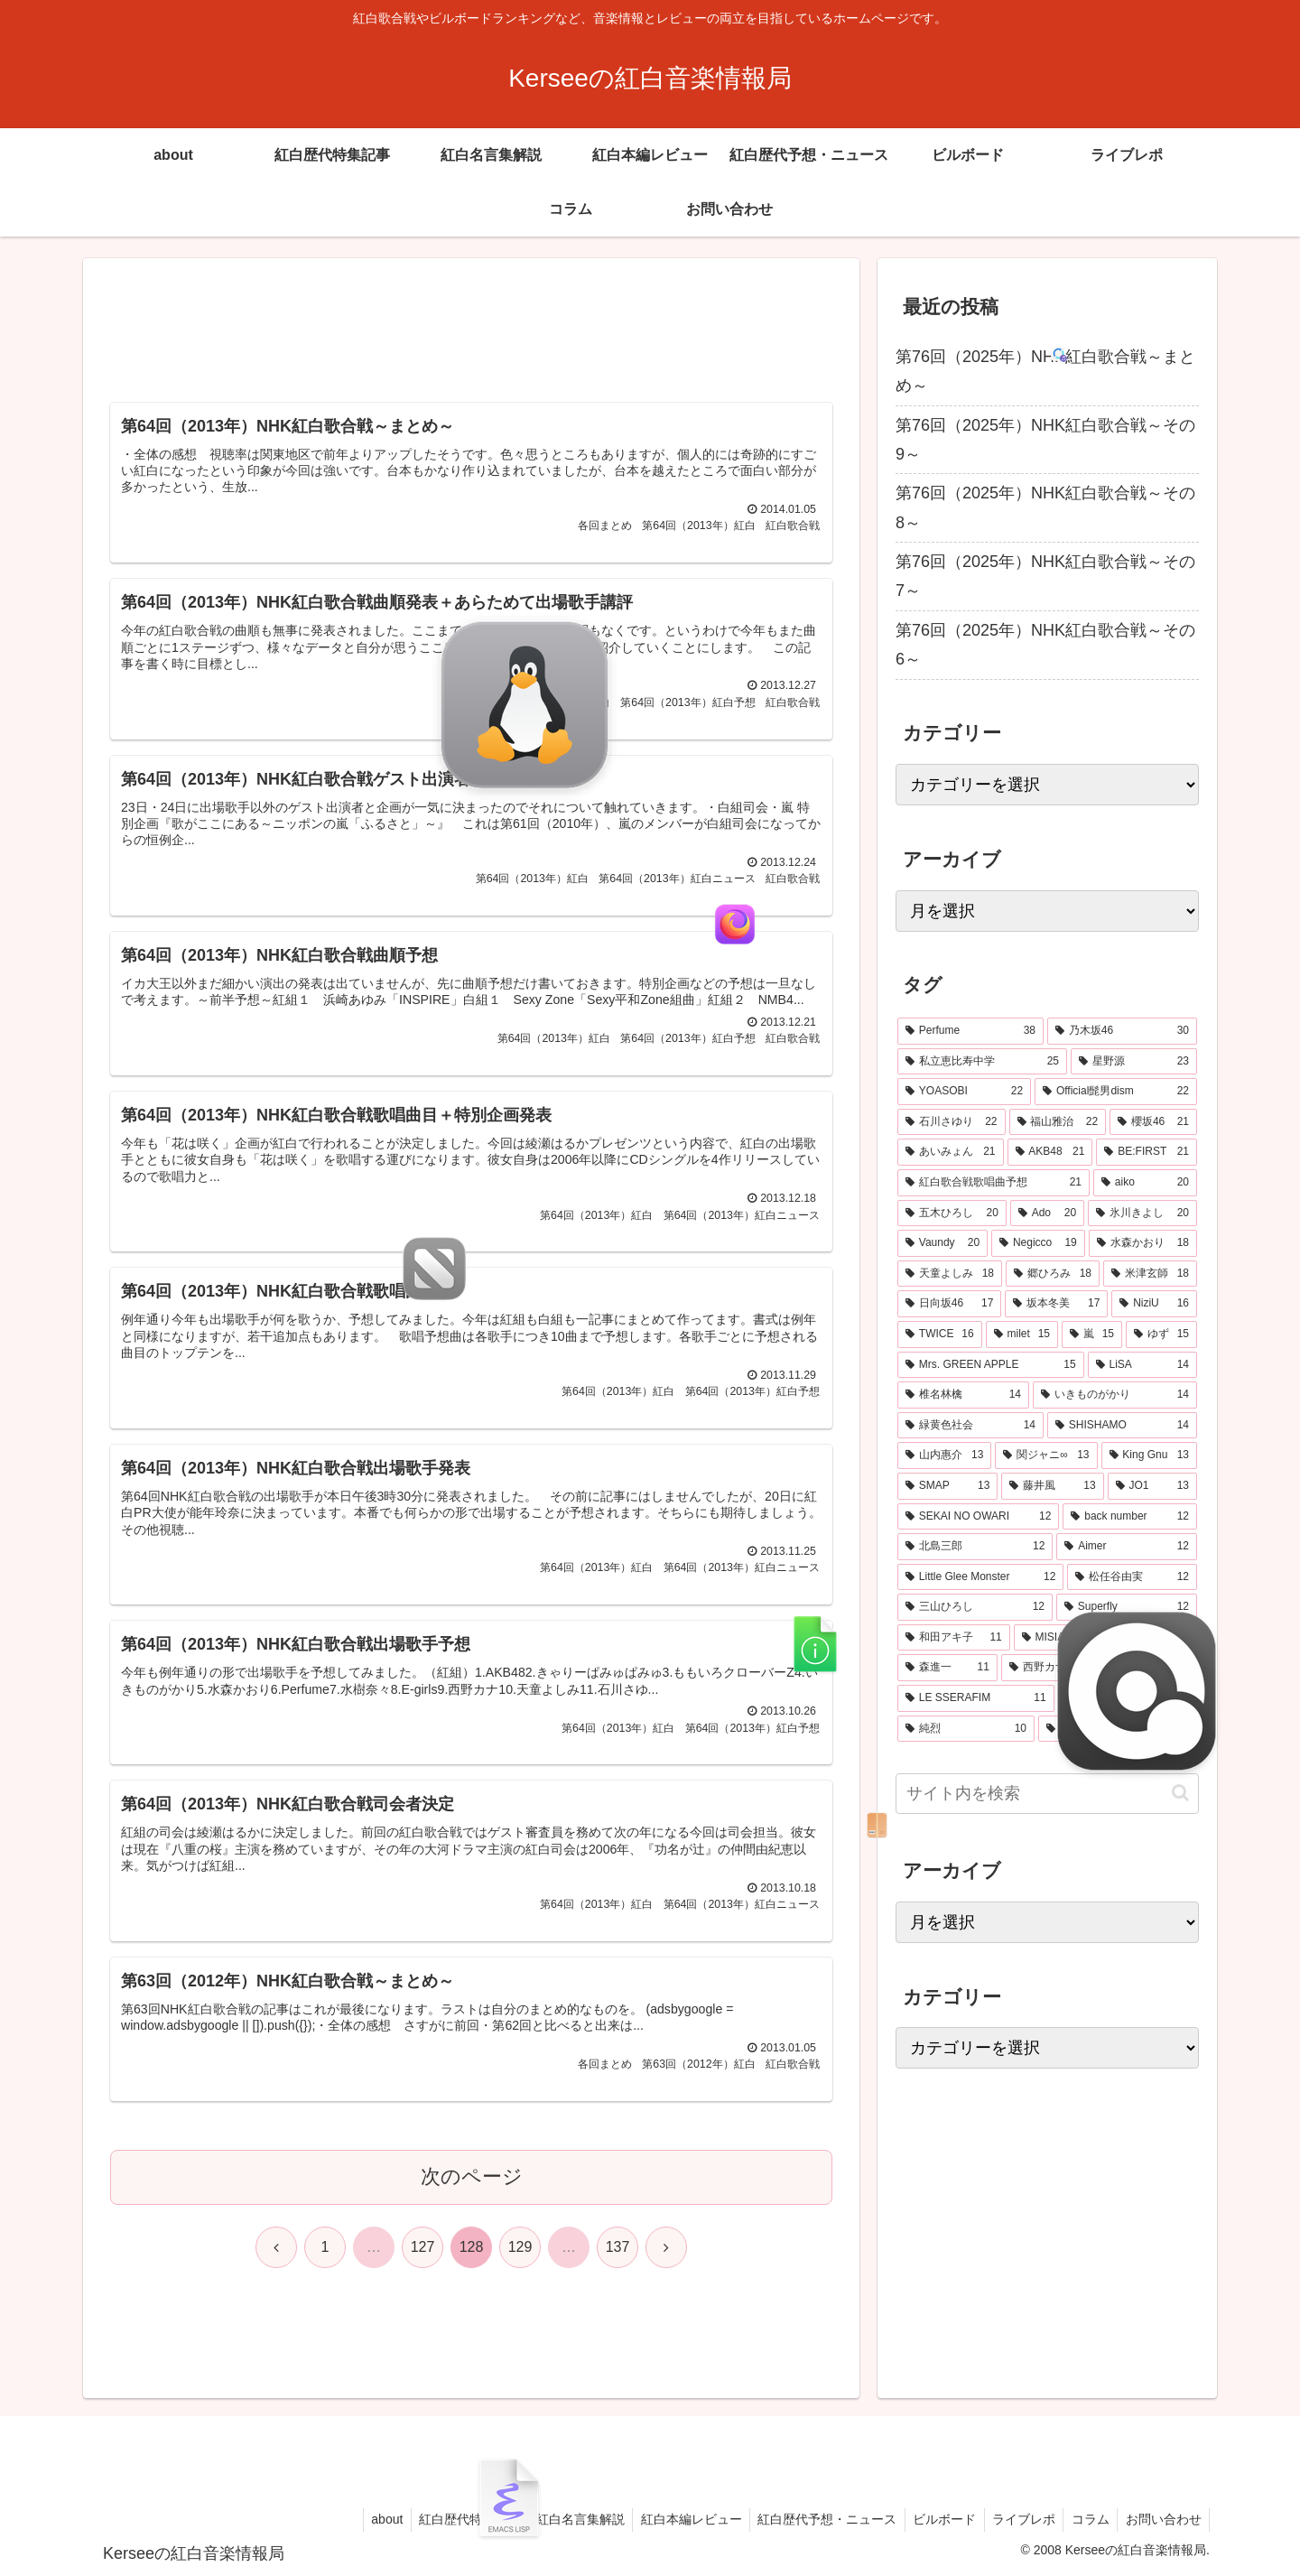 The image size is (1300, 2576). What do you see at coordinates (1137, 1691) in the screenshot?
I see `open giada audio sequencer application` at bounding box center [1137, 1691].